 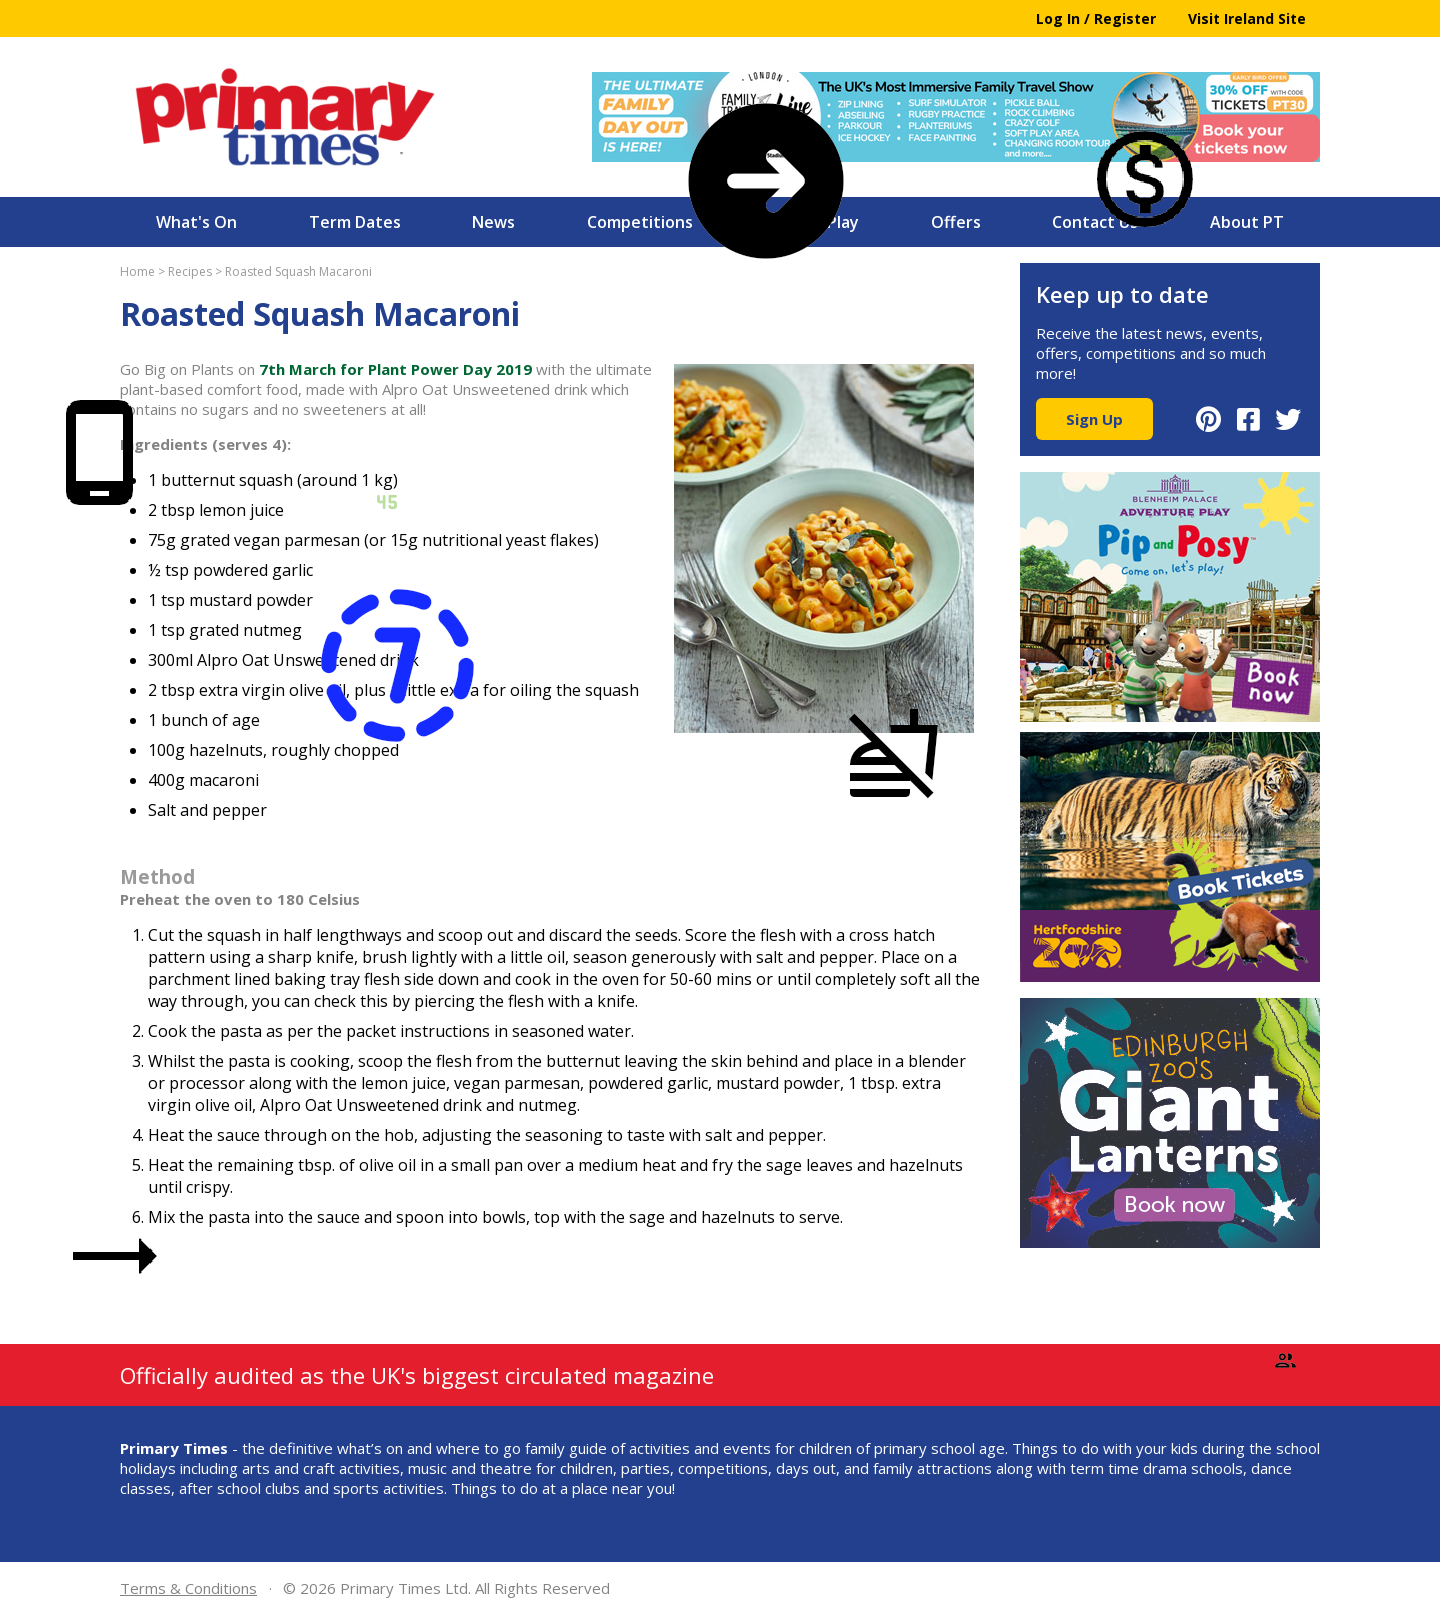 I want to click on view group members, so click(x=1285, y=1360).